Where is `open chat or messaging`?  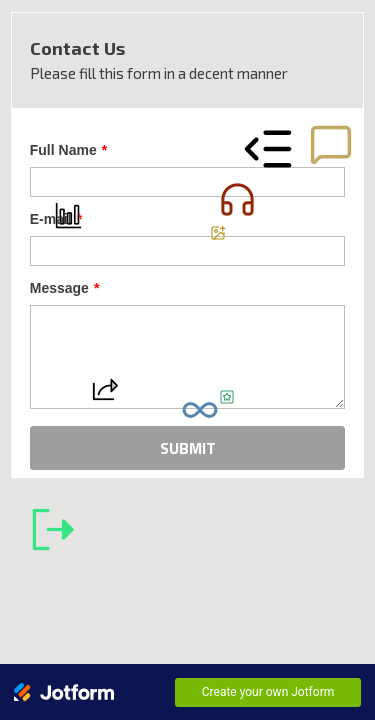 open chat or messaging is located at coordinates (331, 144).